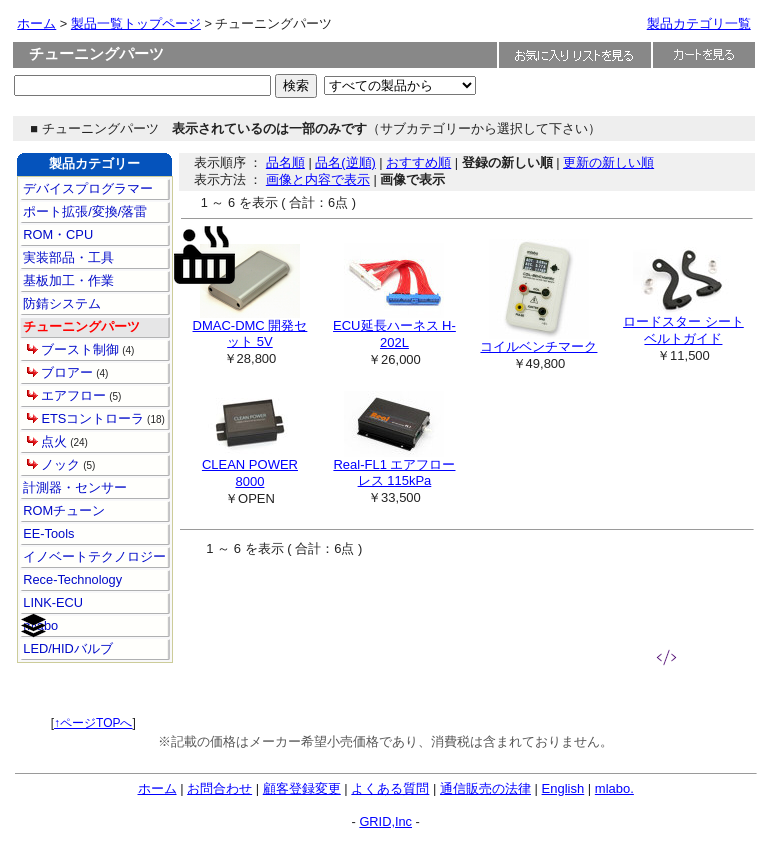 This screenshot has height=843, width=771. What do you see at coordinates (666, 657) in the screenshot?
I see `view or edit source code` at bounding box center [666, 657].